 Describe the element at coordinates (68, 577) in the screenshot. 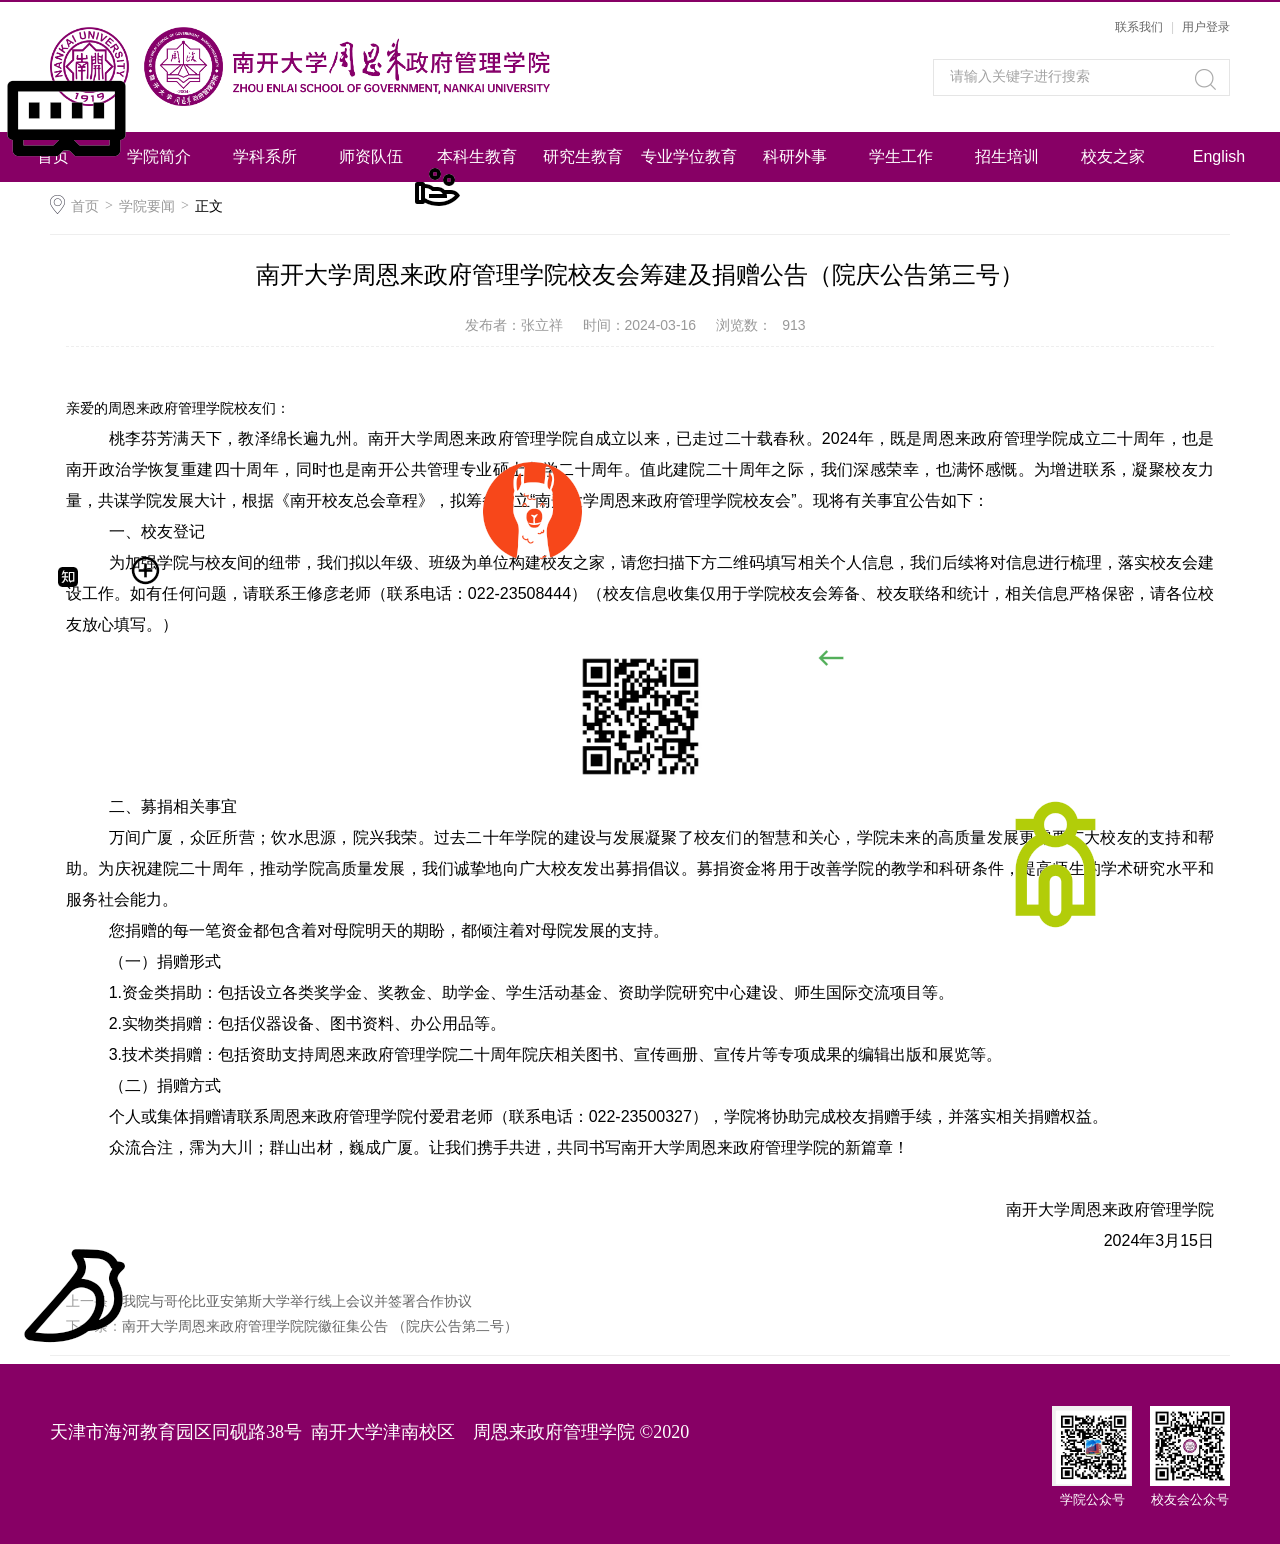

I see `open zhihu app` at that location.